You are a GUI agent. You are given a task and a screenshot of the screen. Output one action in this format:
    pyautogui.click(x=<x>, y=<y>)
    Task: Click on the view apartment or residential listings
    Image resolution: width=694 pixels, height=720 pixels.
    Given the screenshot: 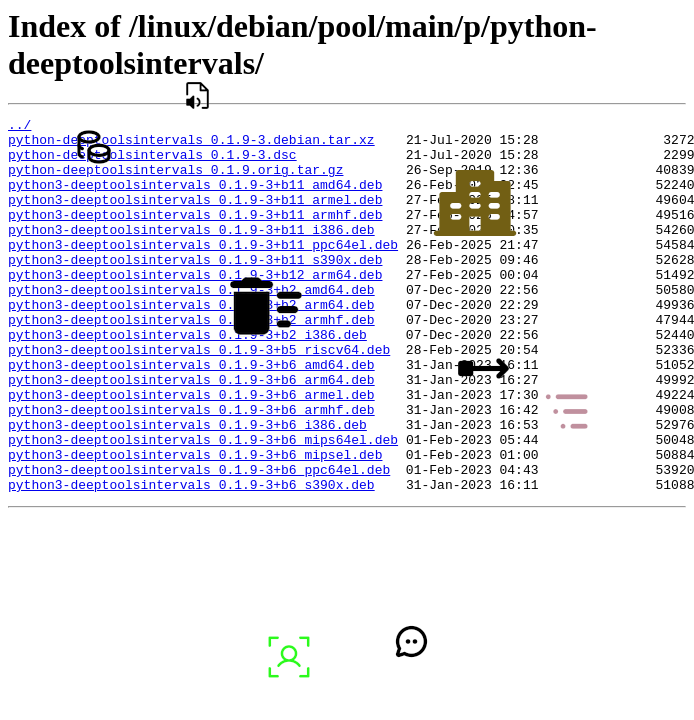 What is the action you would take?
    pyautogui.click(x=475, y=203)
    